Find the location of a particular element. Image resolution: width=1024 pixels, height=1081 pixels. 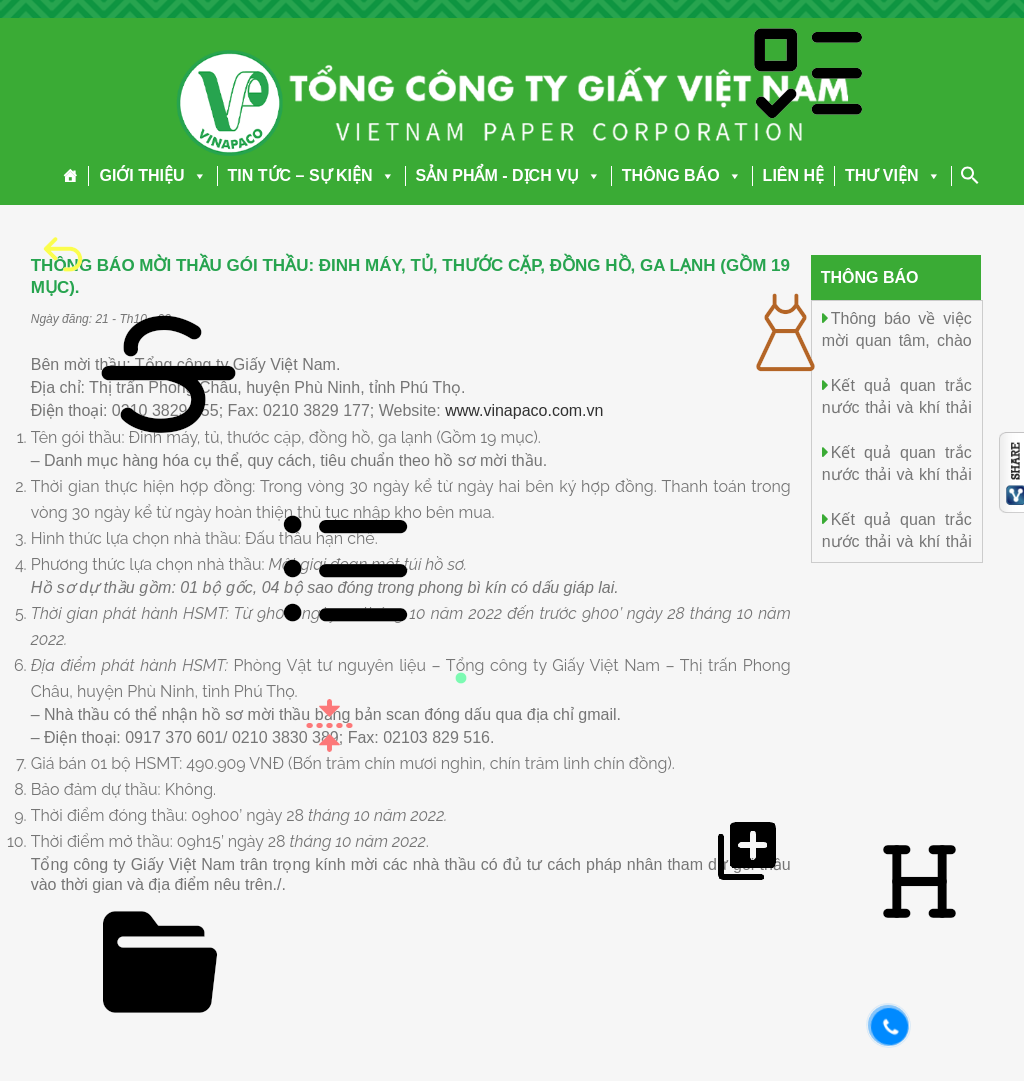

an open folder in a file browser is located at coordinates (161, 962).